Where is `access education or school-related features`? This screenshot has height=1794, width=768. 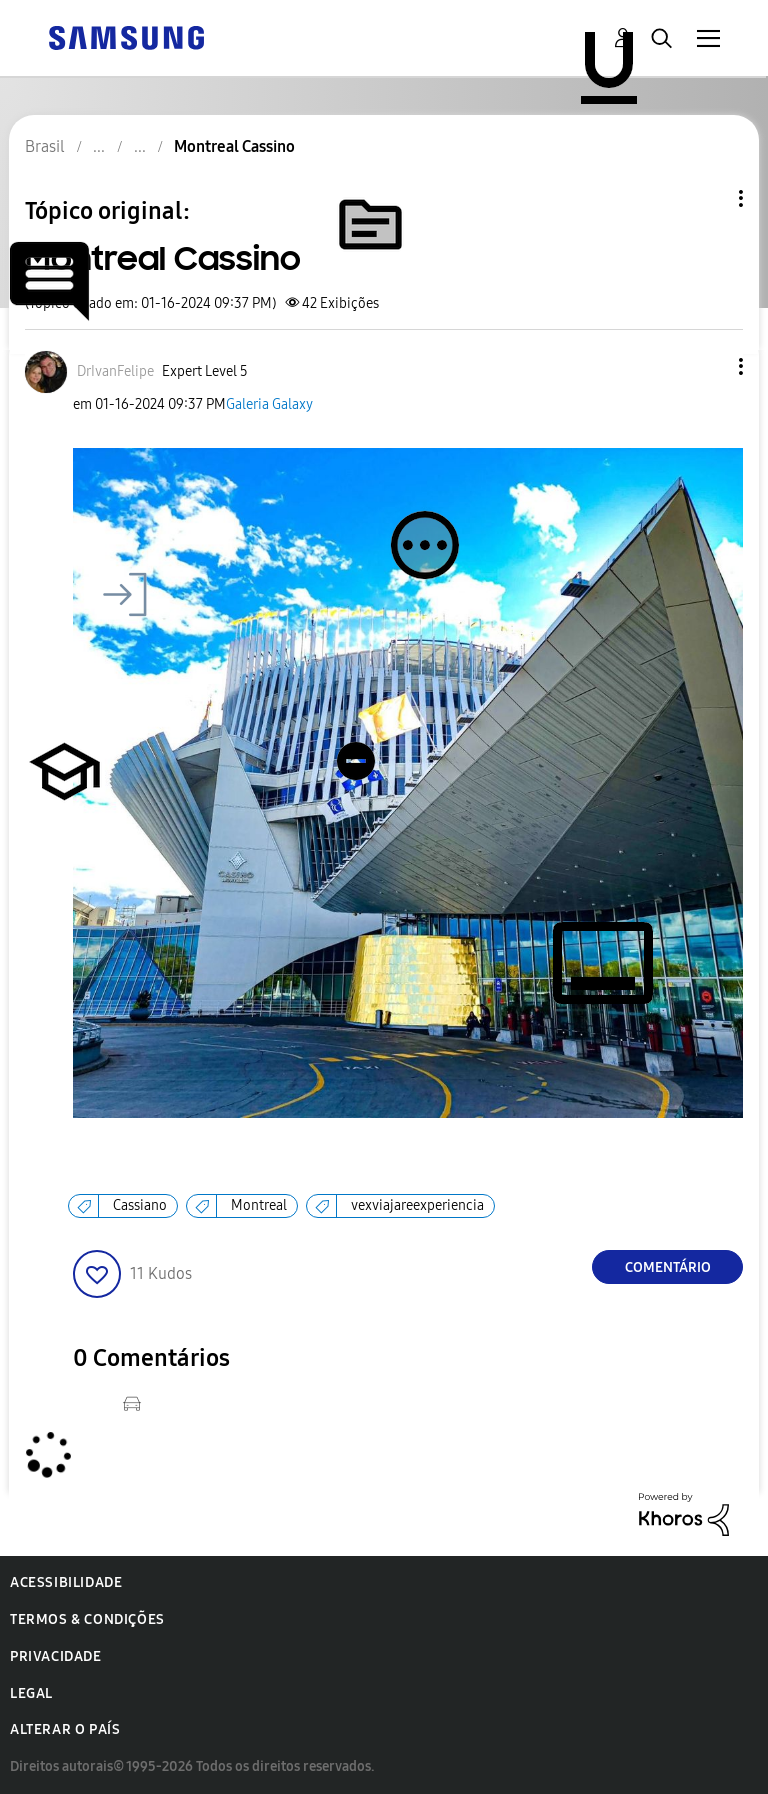 access education or school-related features is located at coordinates (64, 771).